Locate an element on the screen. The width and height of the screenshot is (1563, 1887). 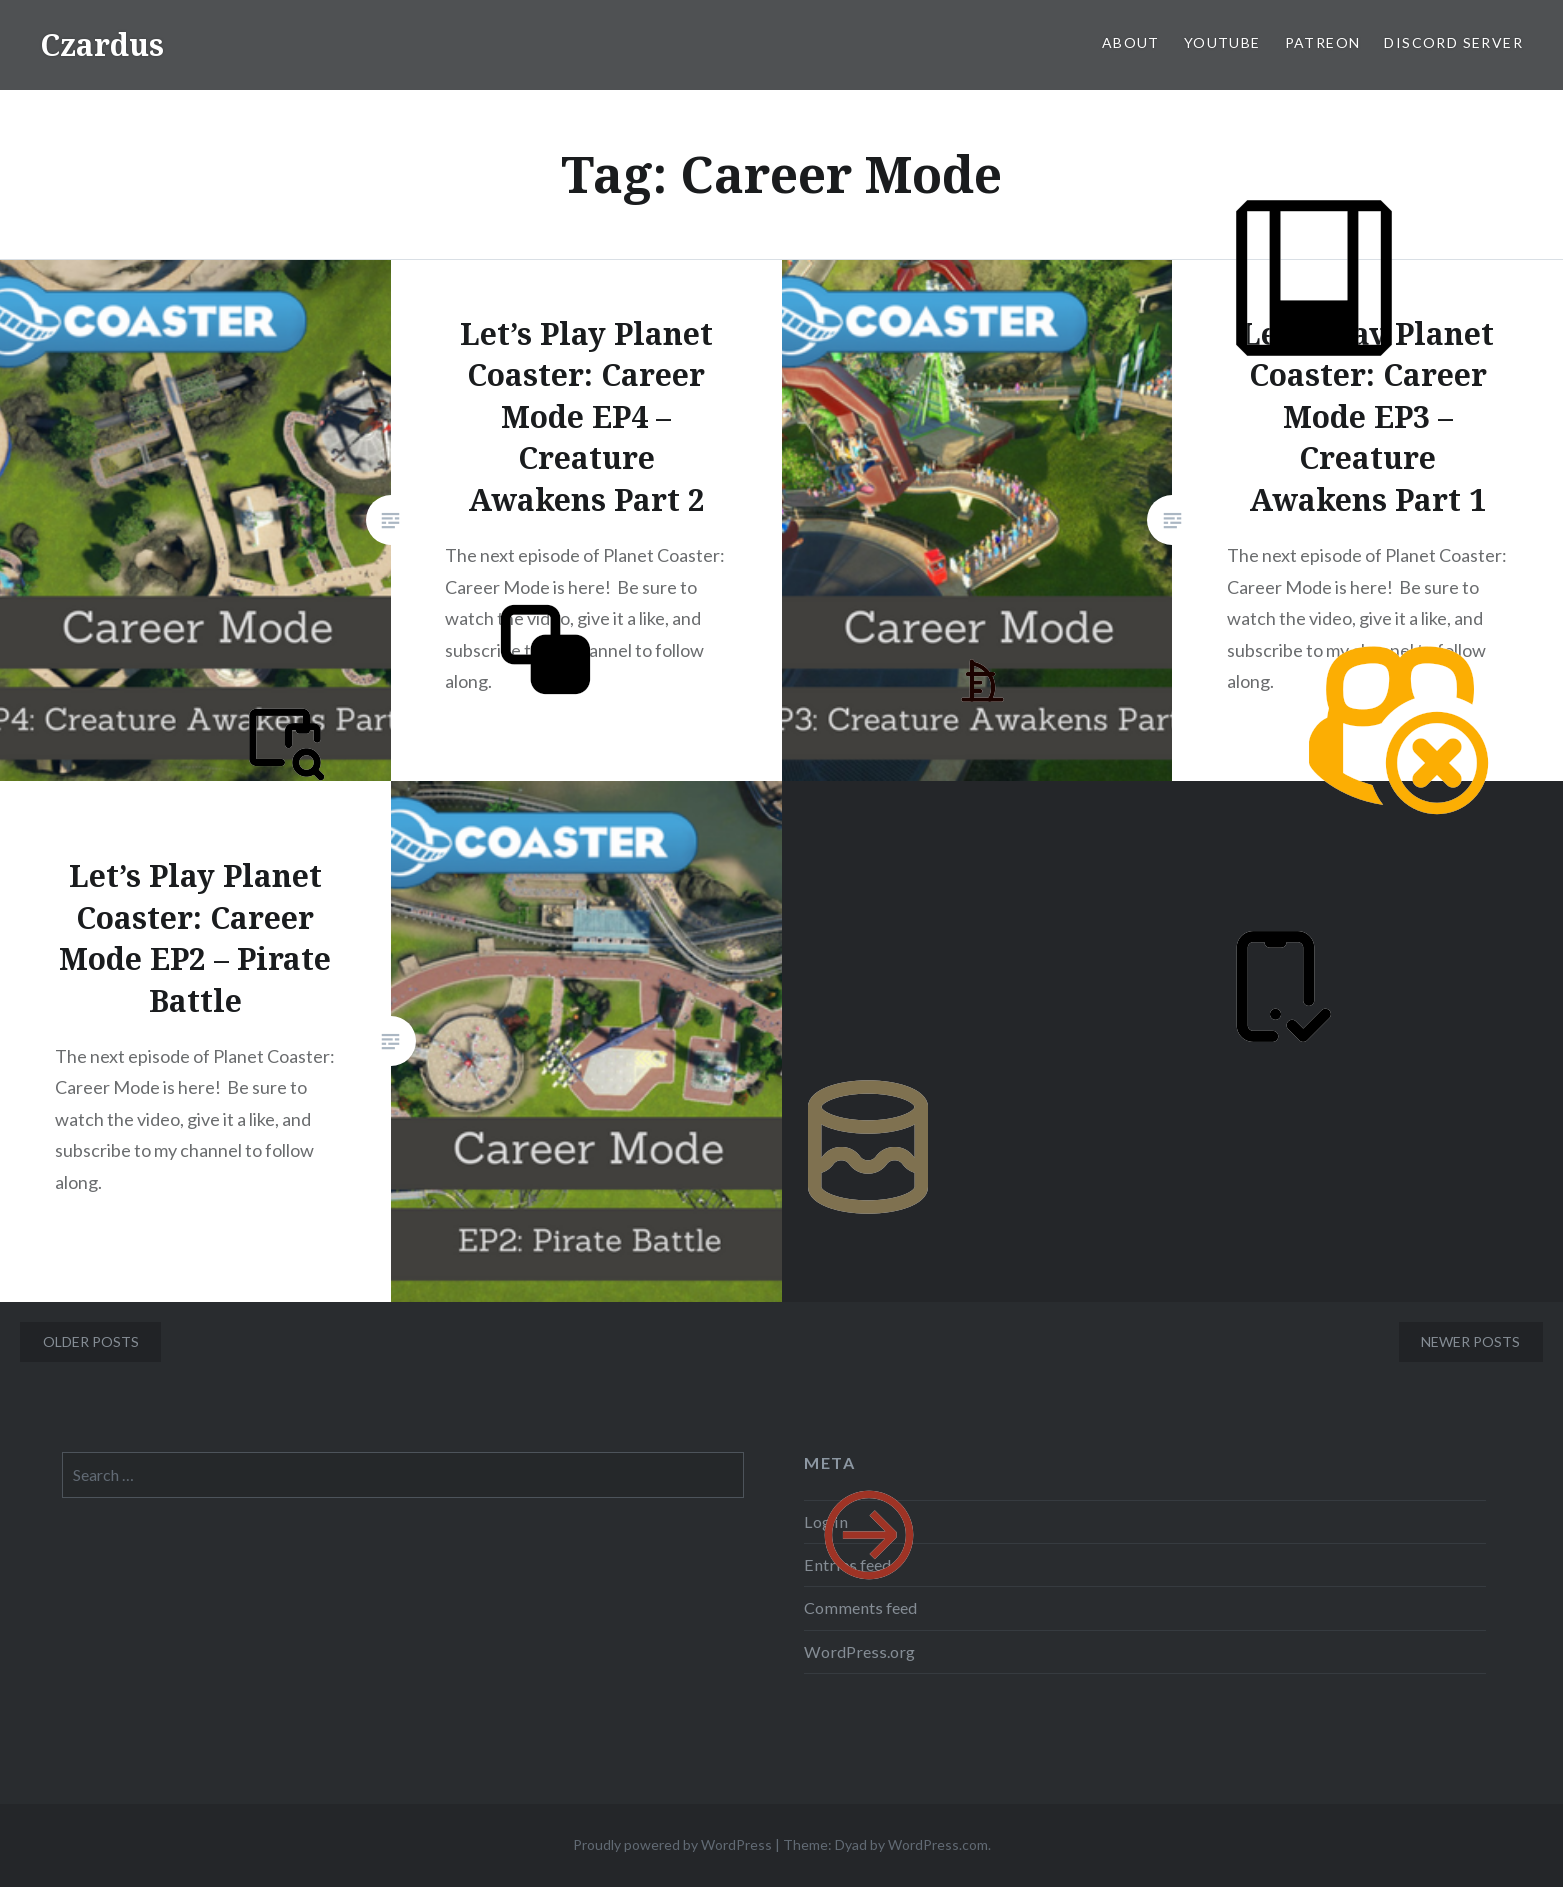
search for connected devices is located at coordinates (285, 741).